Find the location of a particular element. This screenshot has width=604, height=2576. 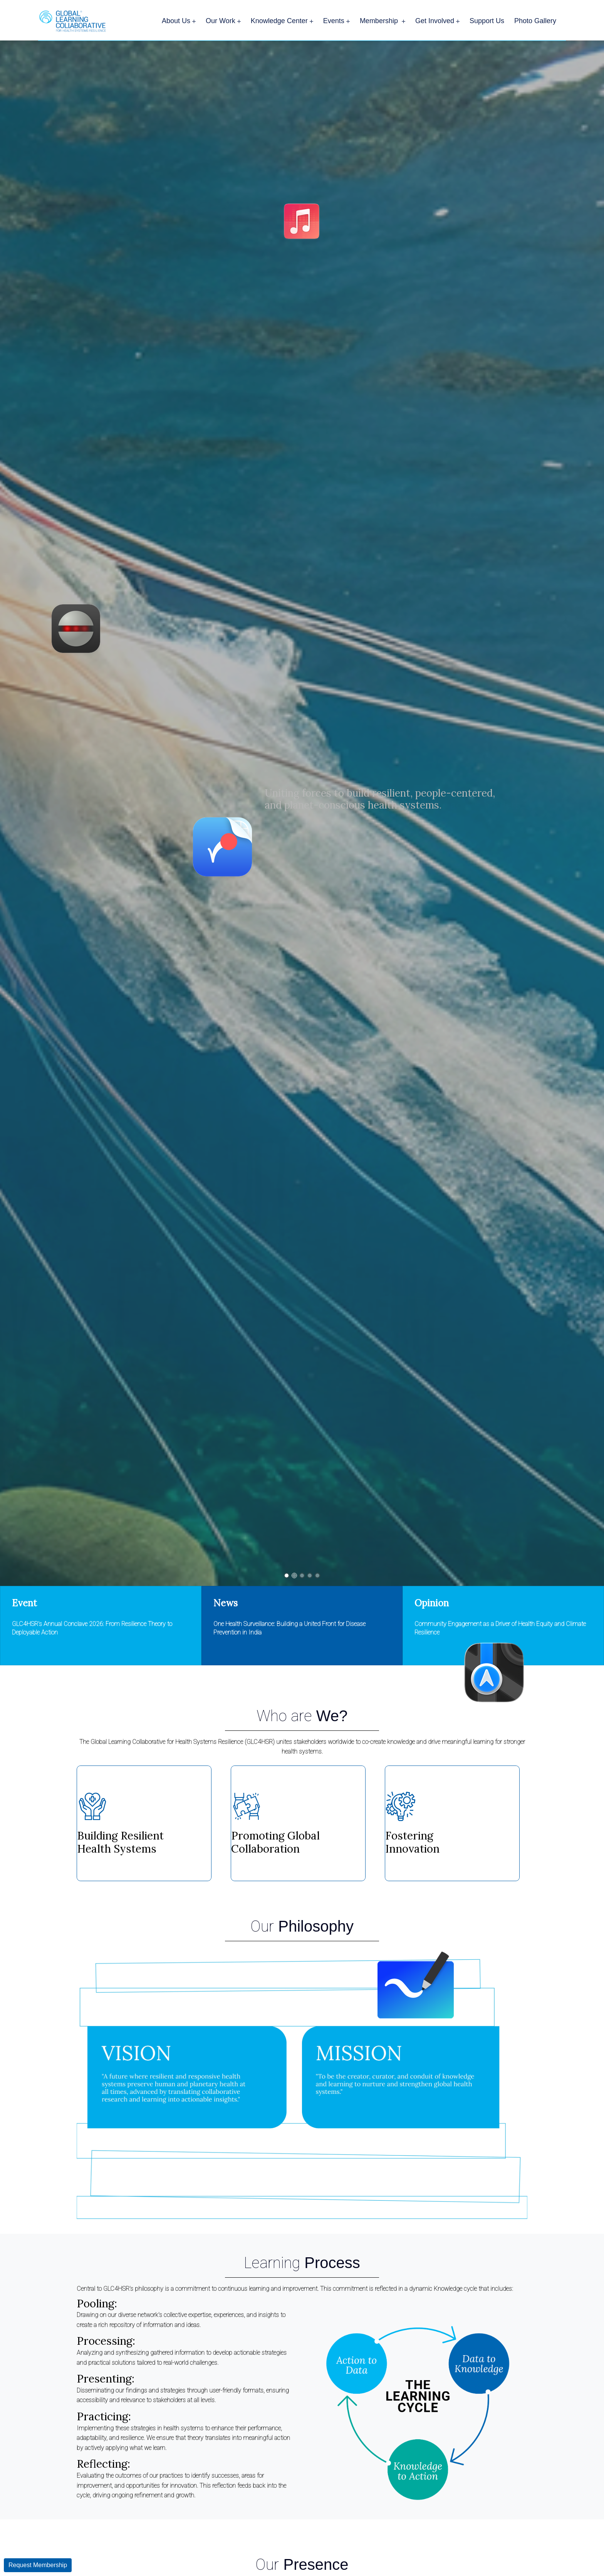

open the gnome music app is located at coordinates (302, 221).